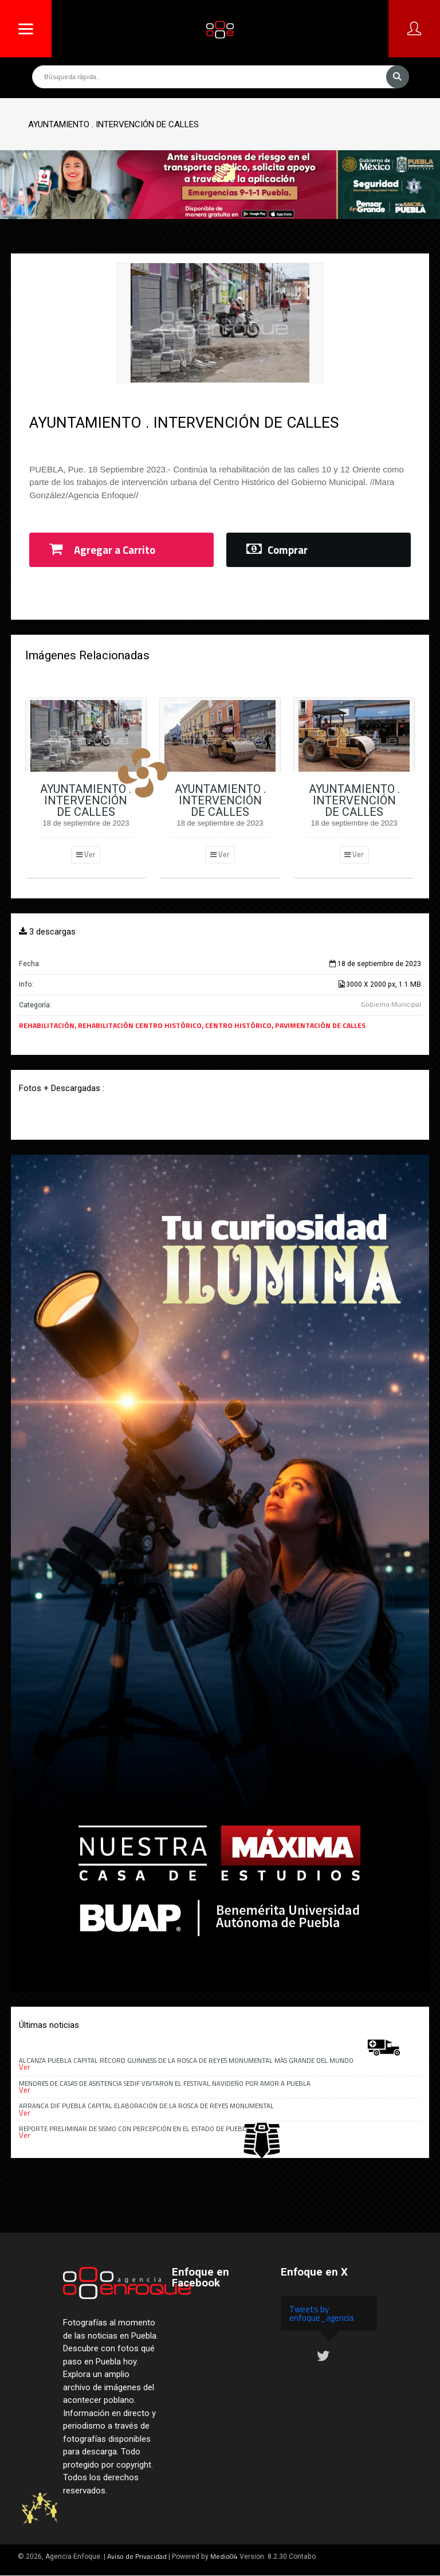 Image resolution: width=440 pixels, height=2576 pixels. What do you see at coordinates (143, 773) in the screenshot?
I see `indicates activity or live status` at bounding box center [143, 773].